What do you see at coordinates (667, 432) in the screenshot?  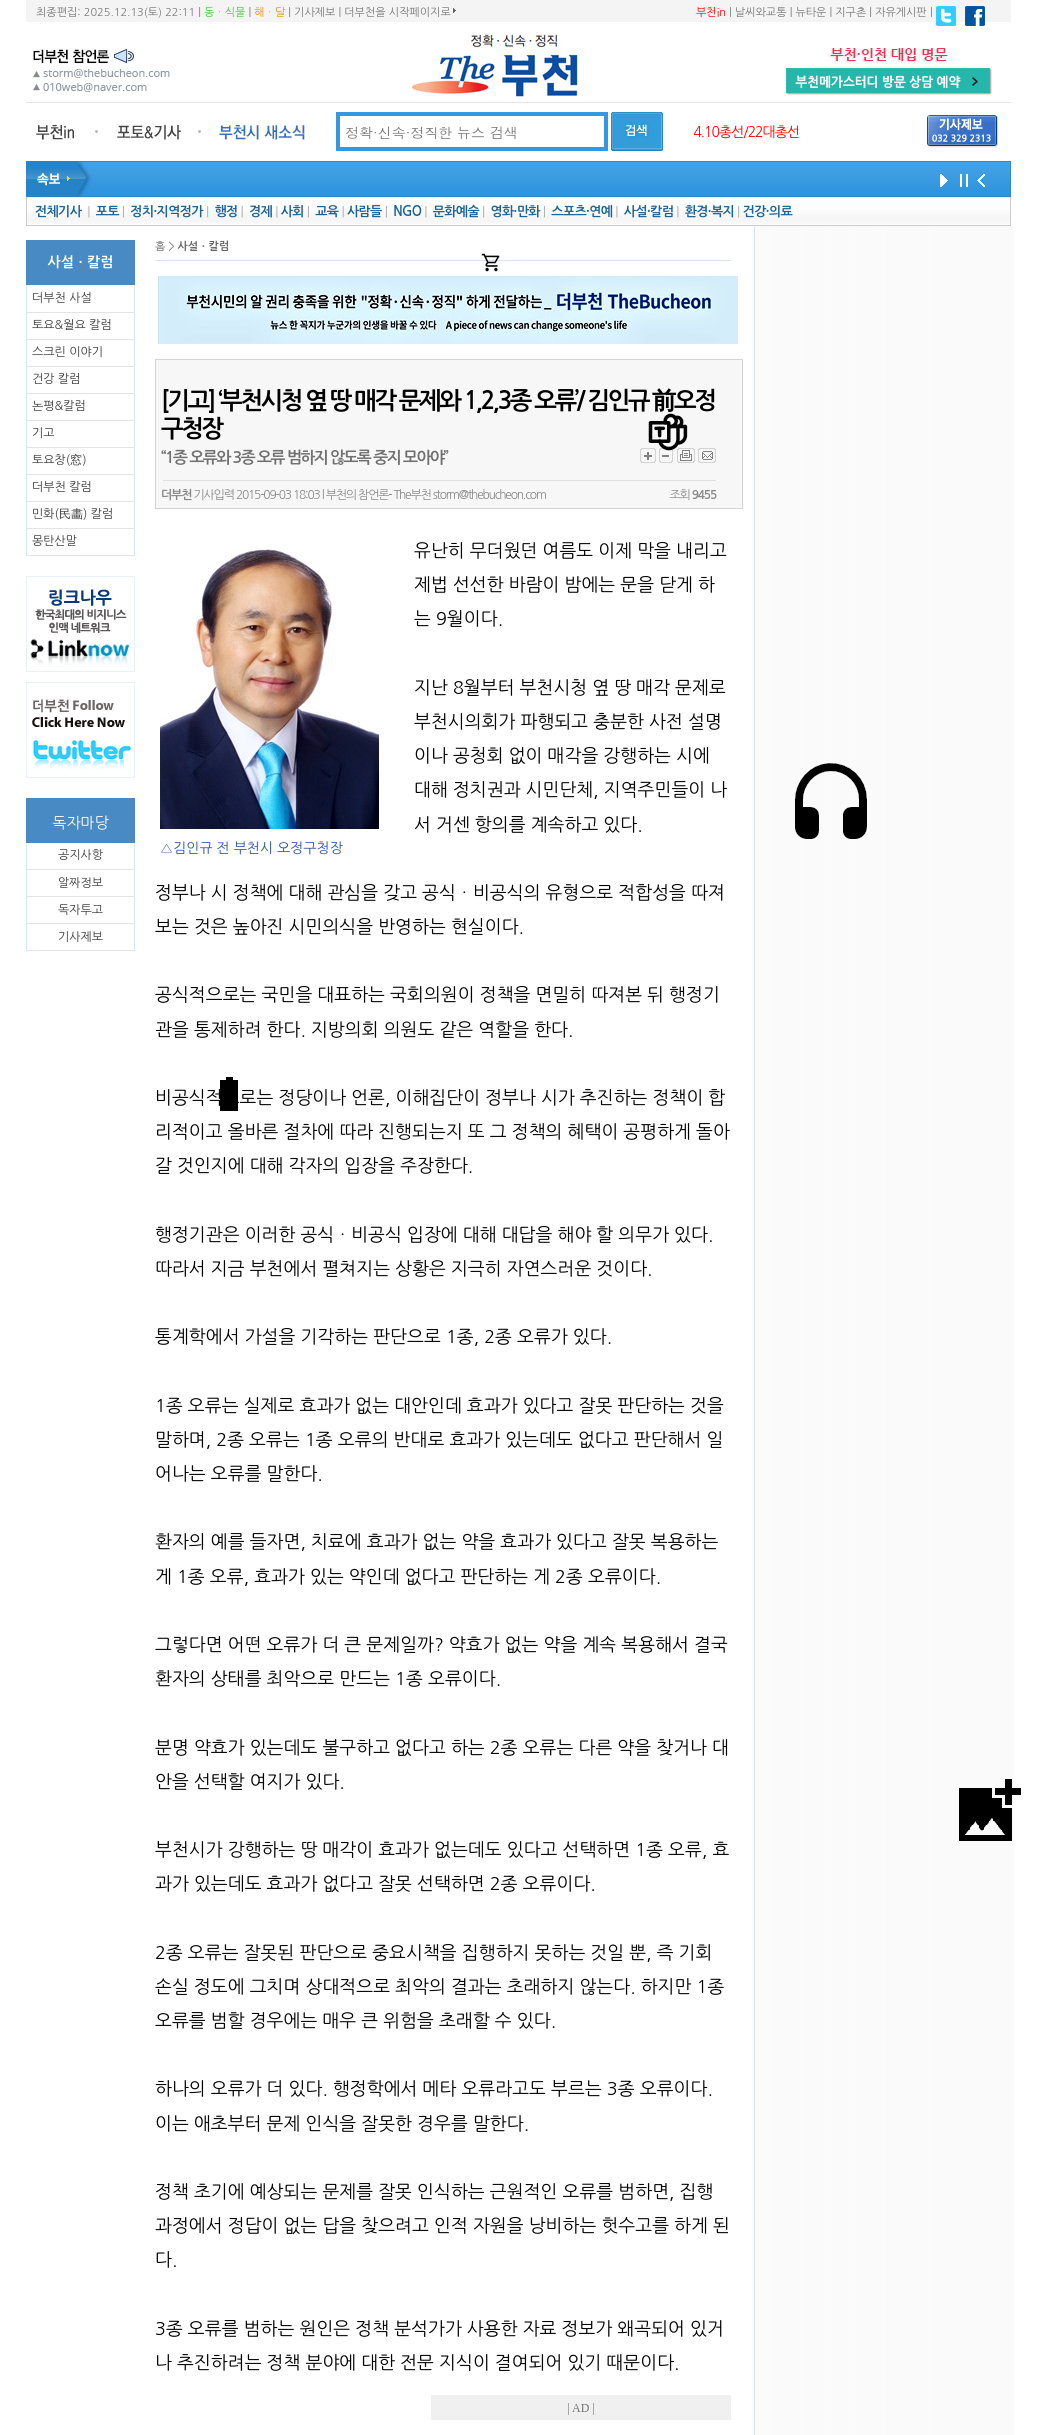 I see `open Microsoft Teams` at bounding box center [667, 432].